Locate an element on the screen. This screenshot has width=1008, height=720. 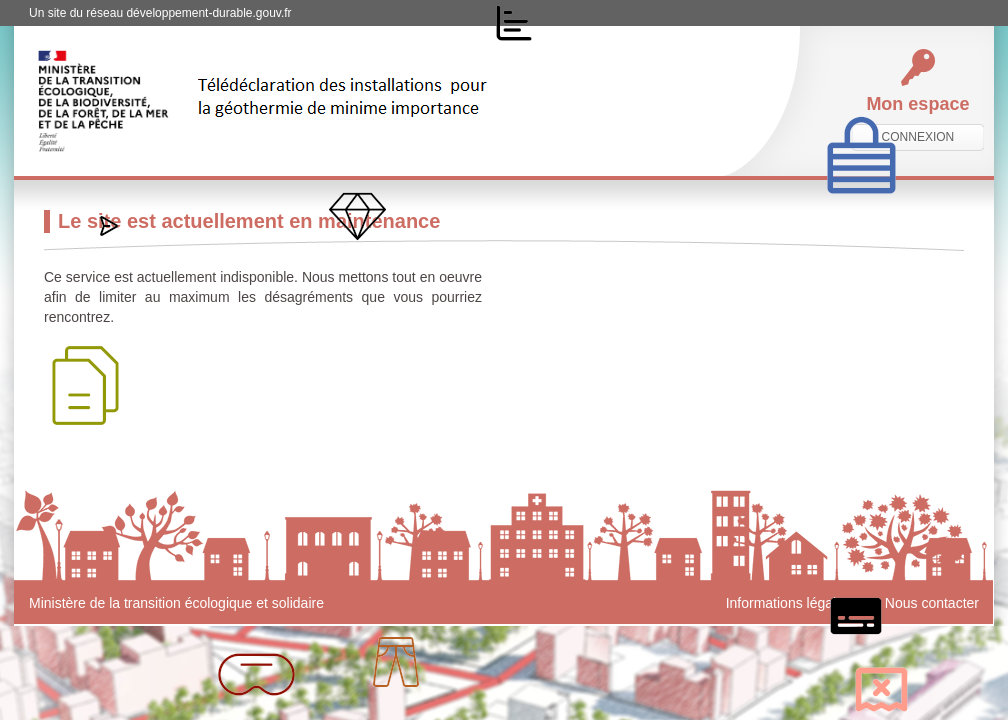
indicates a secure or encrypted connection is located at coordinates (861, 159).